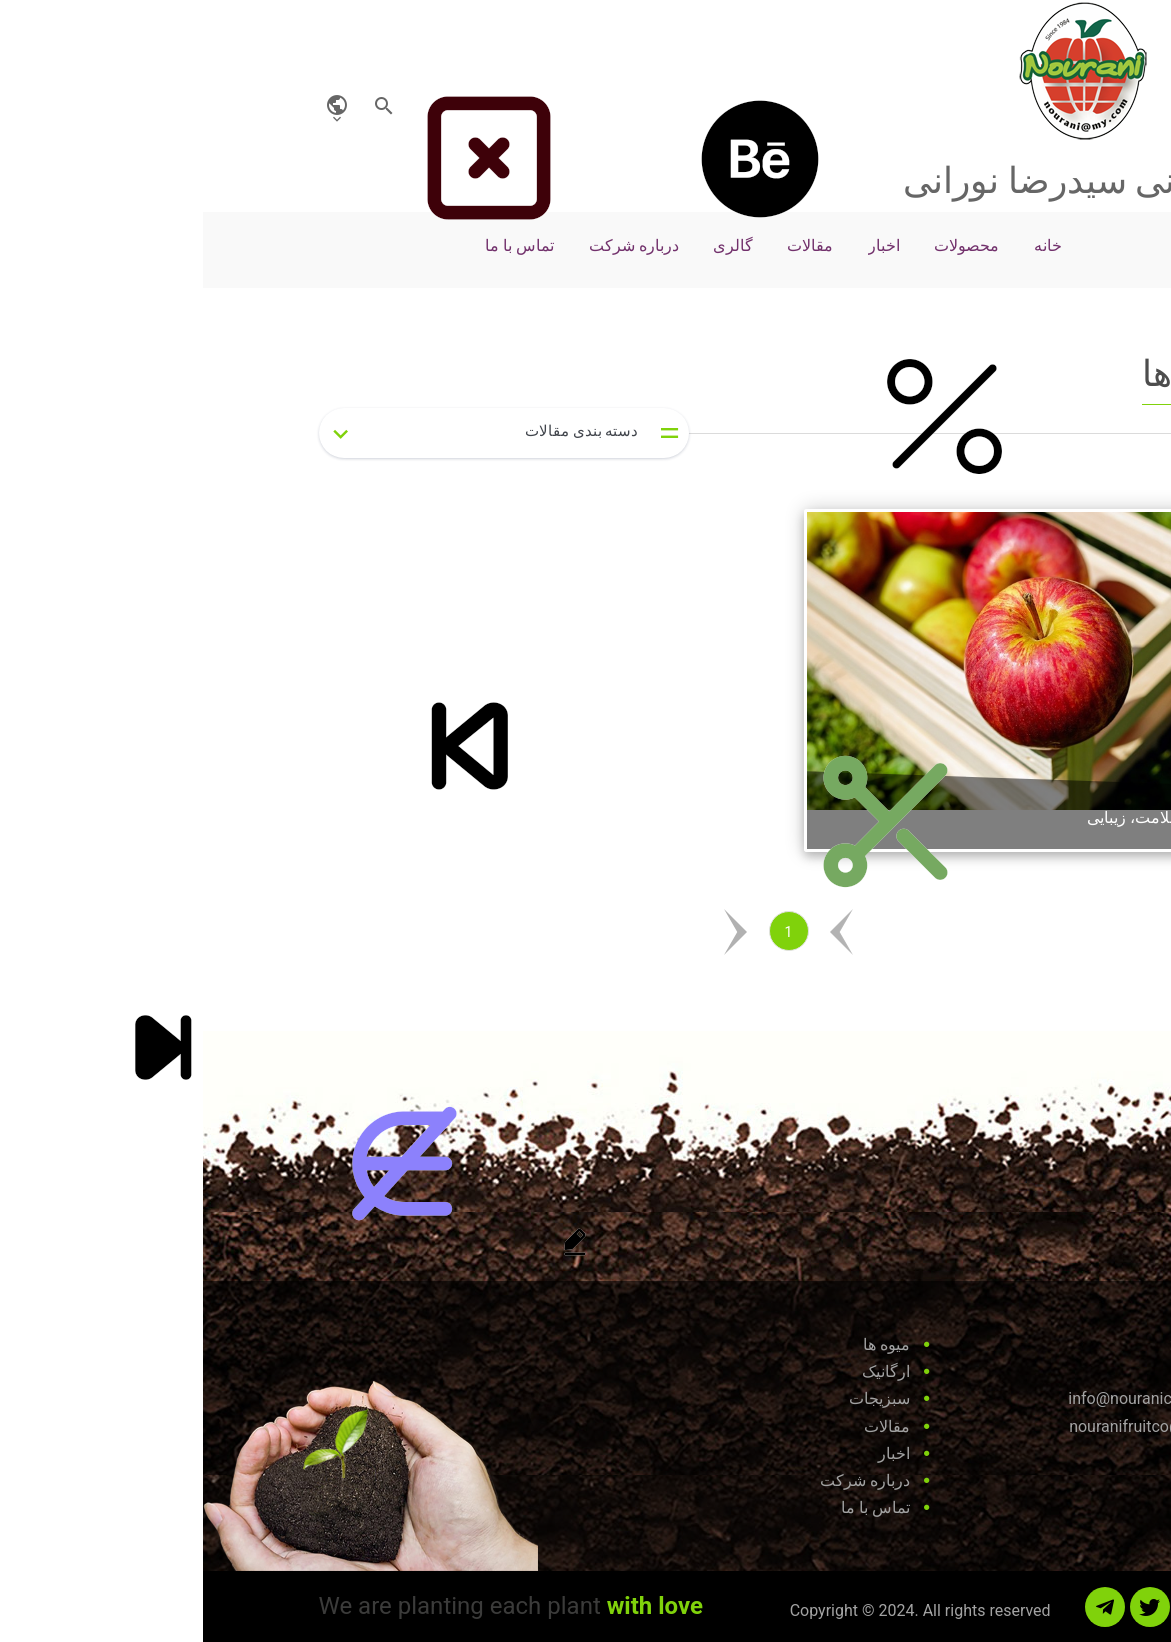  Describe the element at coordinates (164, 1047) in the screenshot. I see `skip to the next track` at that location.